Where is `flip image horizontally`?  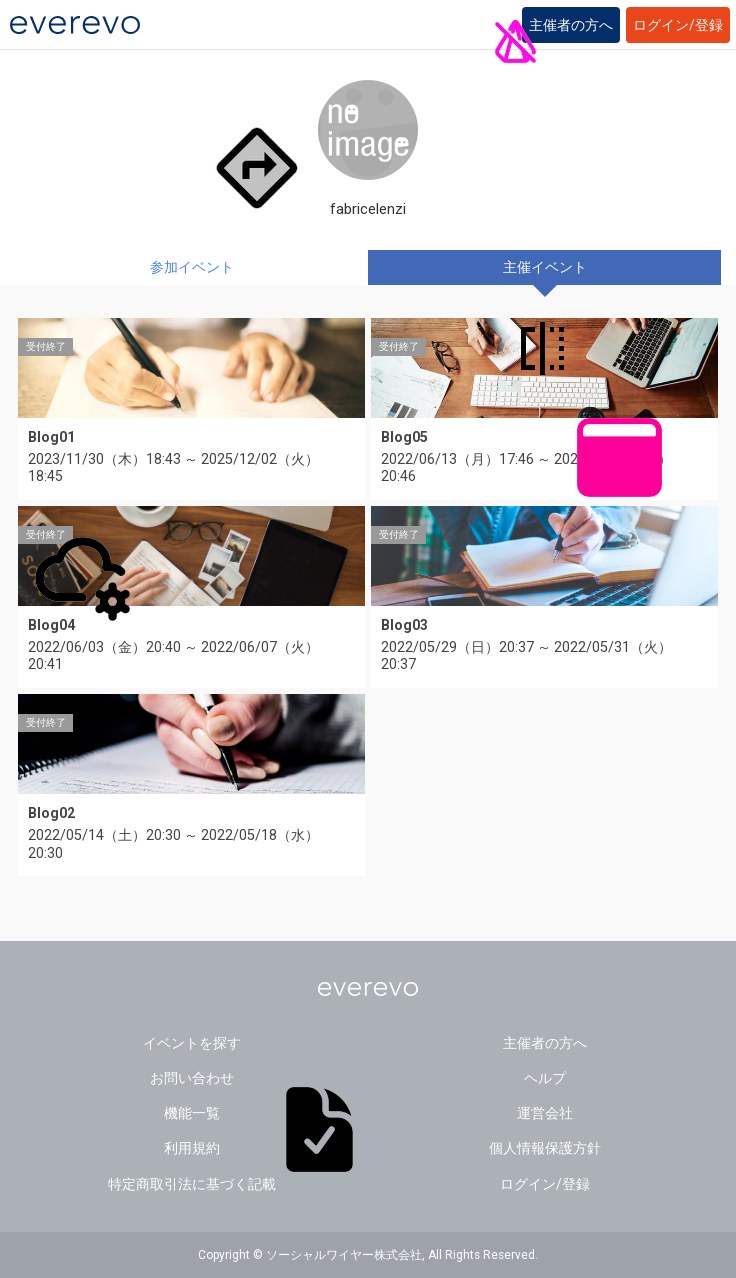 flip image horizontally is located at coordinates (542, 348).